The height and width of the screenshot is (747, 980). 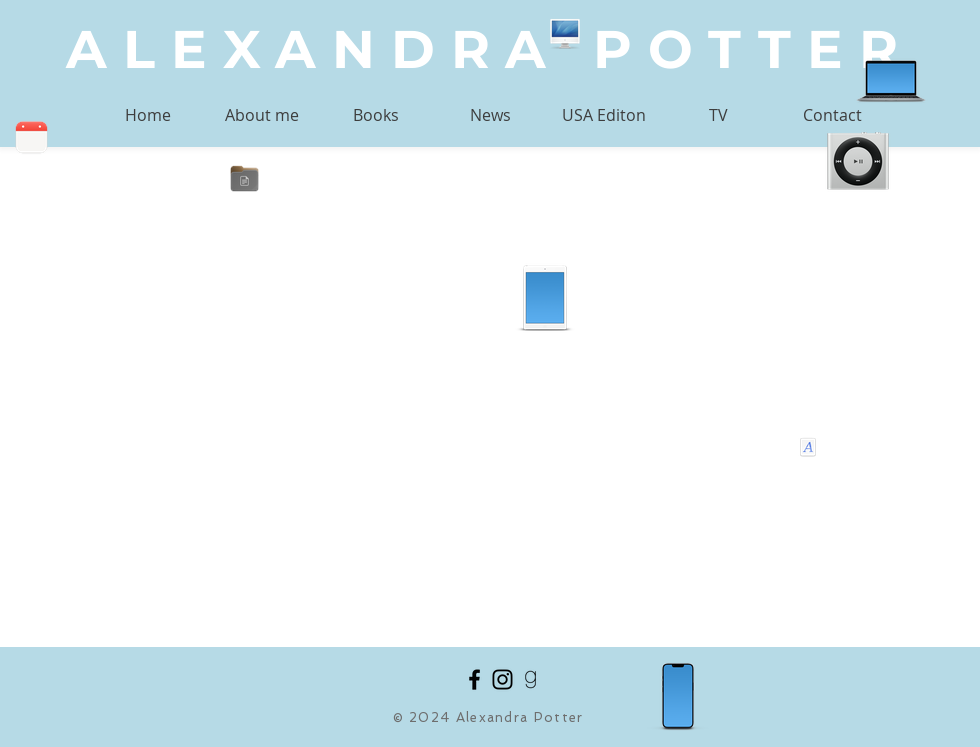 What do you see at coordinates (31, 137) in the screenshot?
I see `open a calendar file` at bounding box center [31, 137].